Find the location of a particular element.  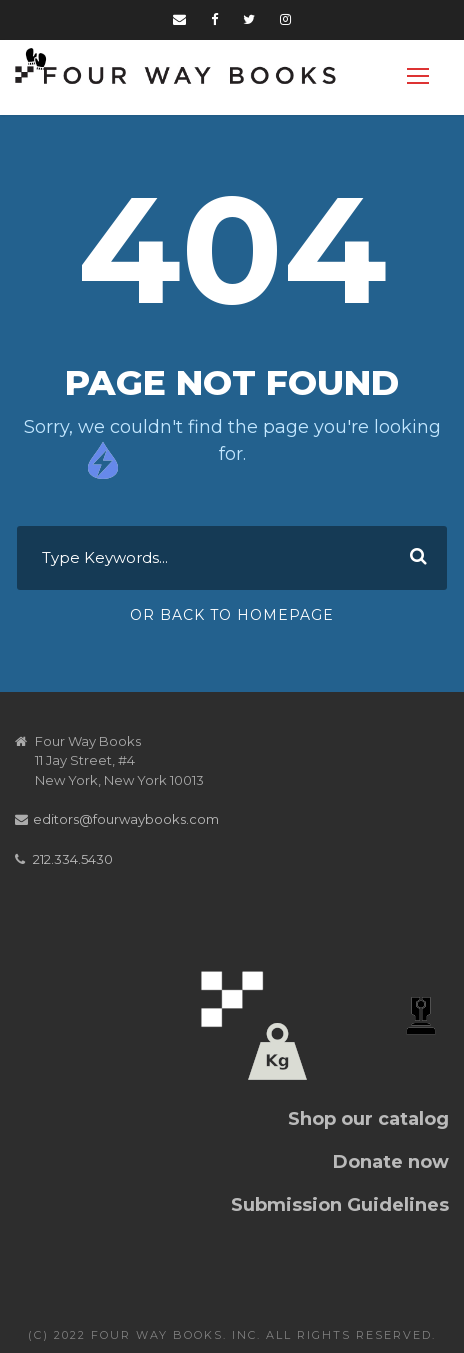

tesla coil or electrical equipment icon is located at coordinates (421, 1016).